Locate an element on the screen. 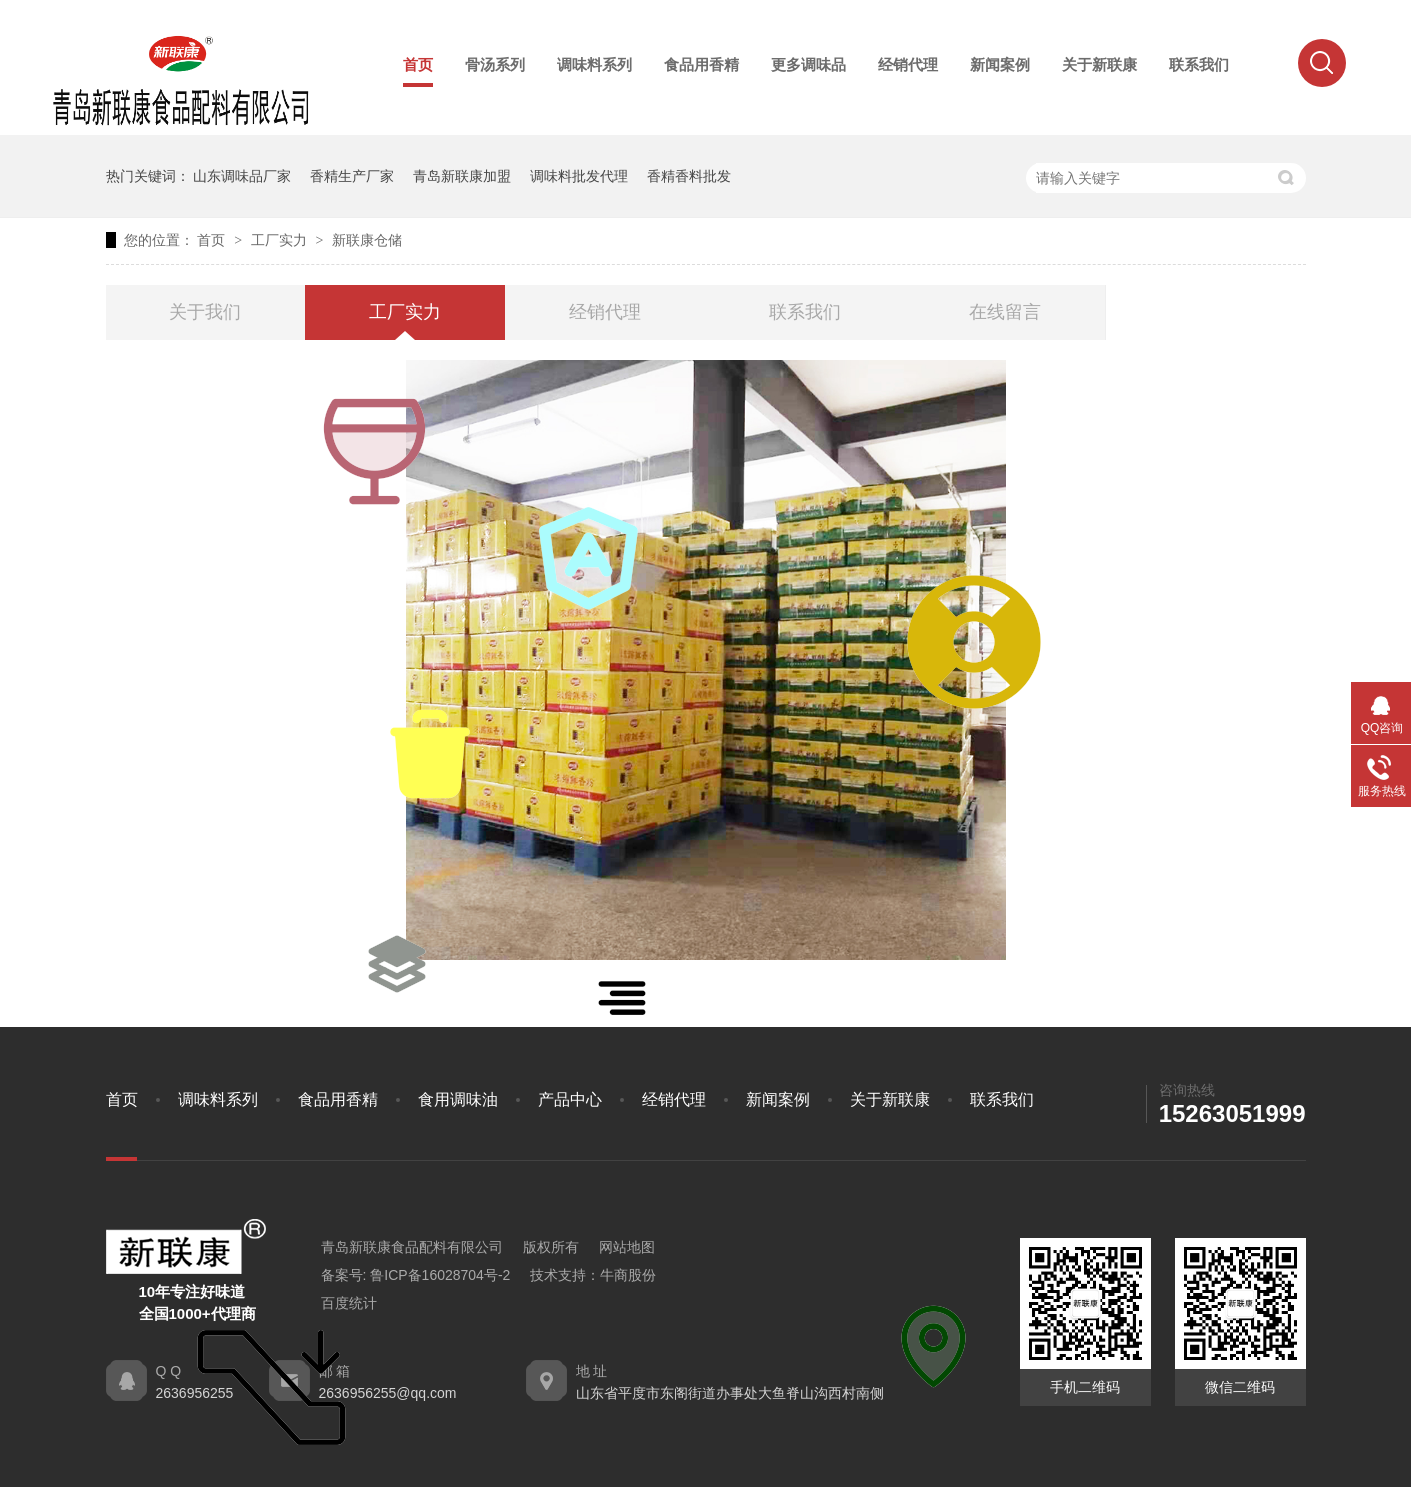 This screenshot has width=1411, height=1487. align text to the right is located at coordinates (622, 999).